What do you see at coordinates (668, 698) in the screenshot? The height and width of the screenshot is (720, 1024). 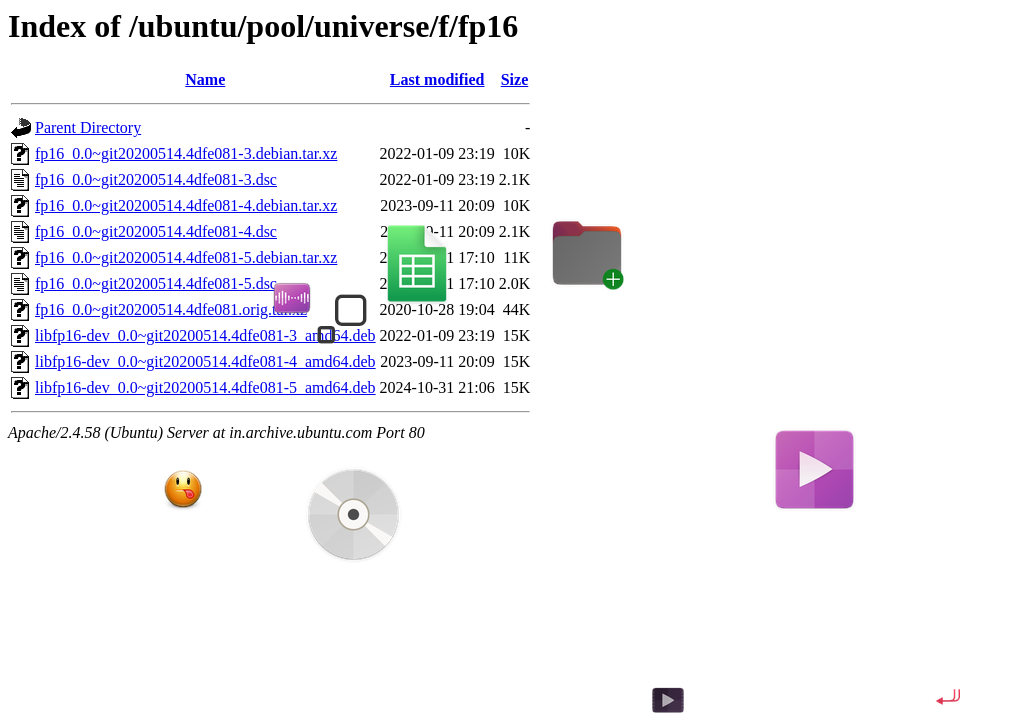 I see `a video file type indicator` at bounding box center [668, 698].